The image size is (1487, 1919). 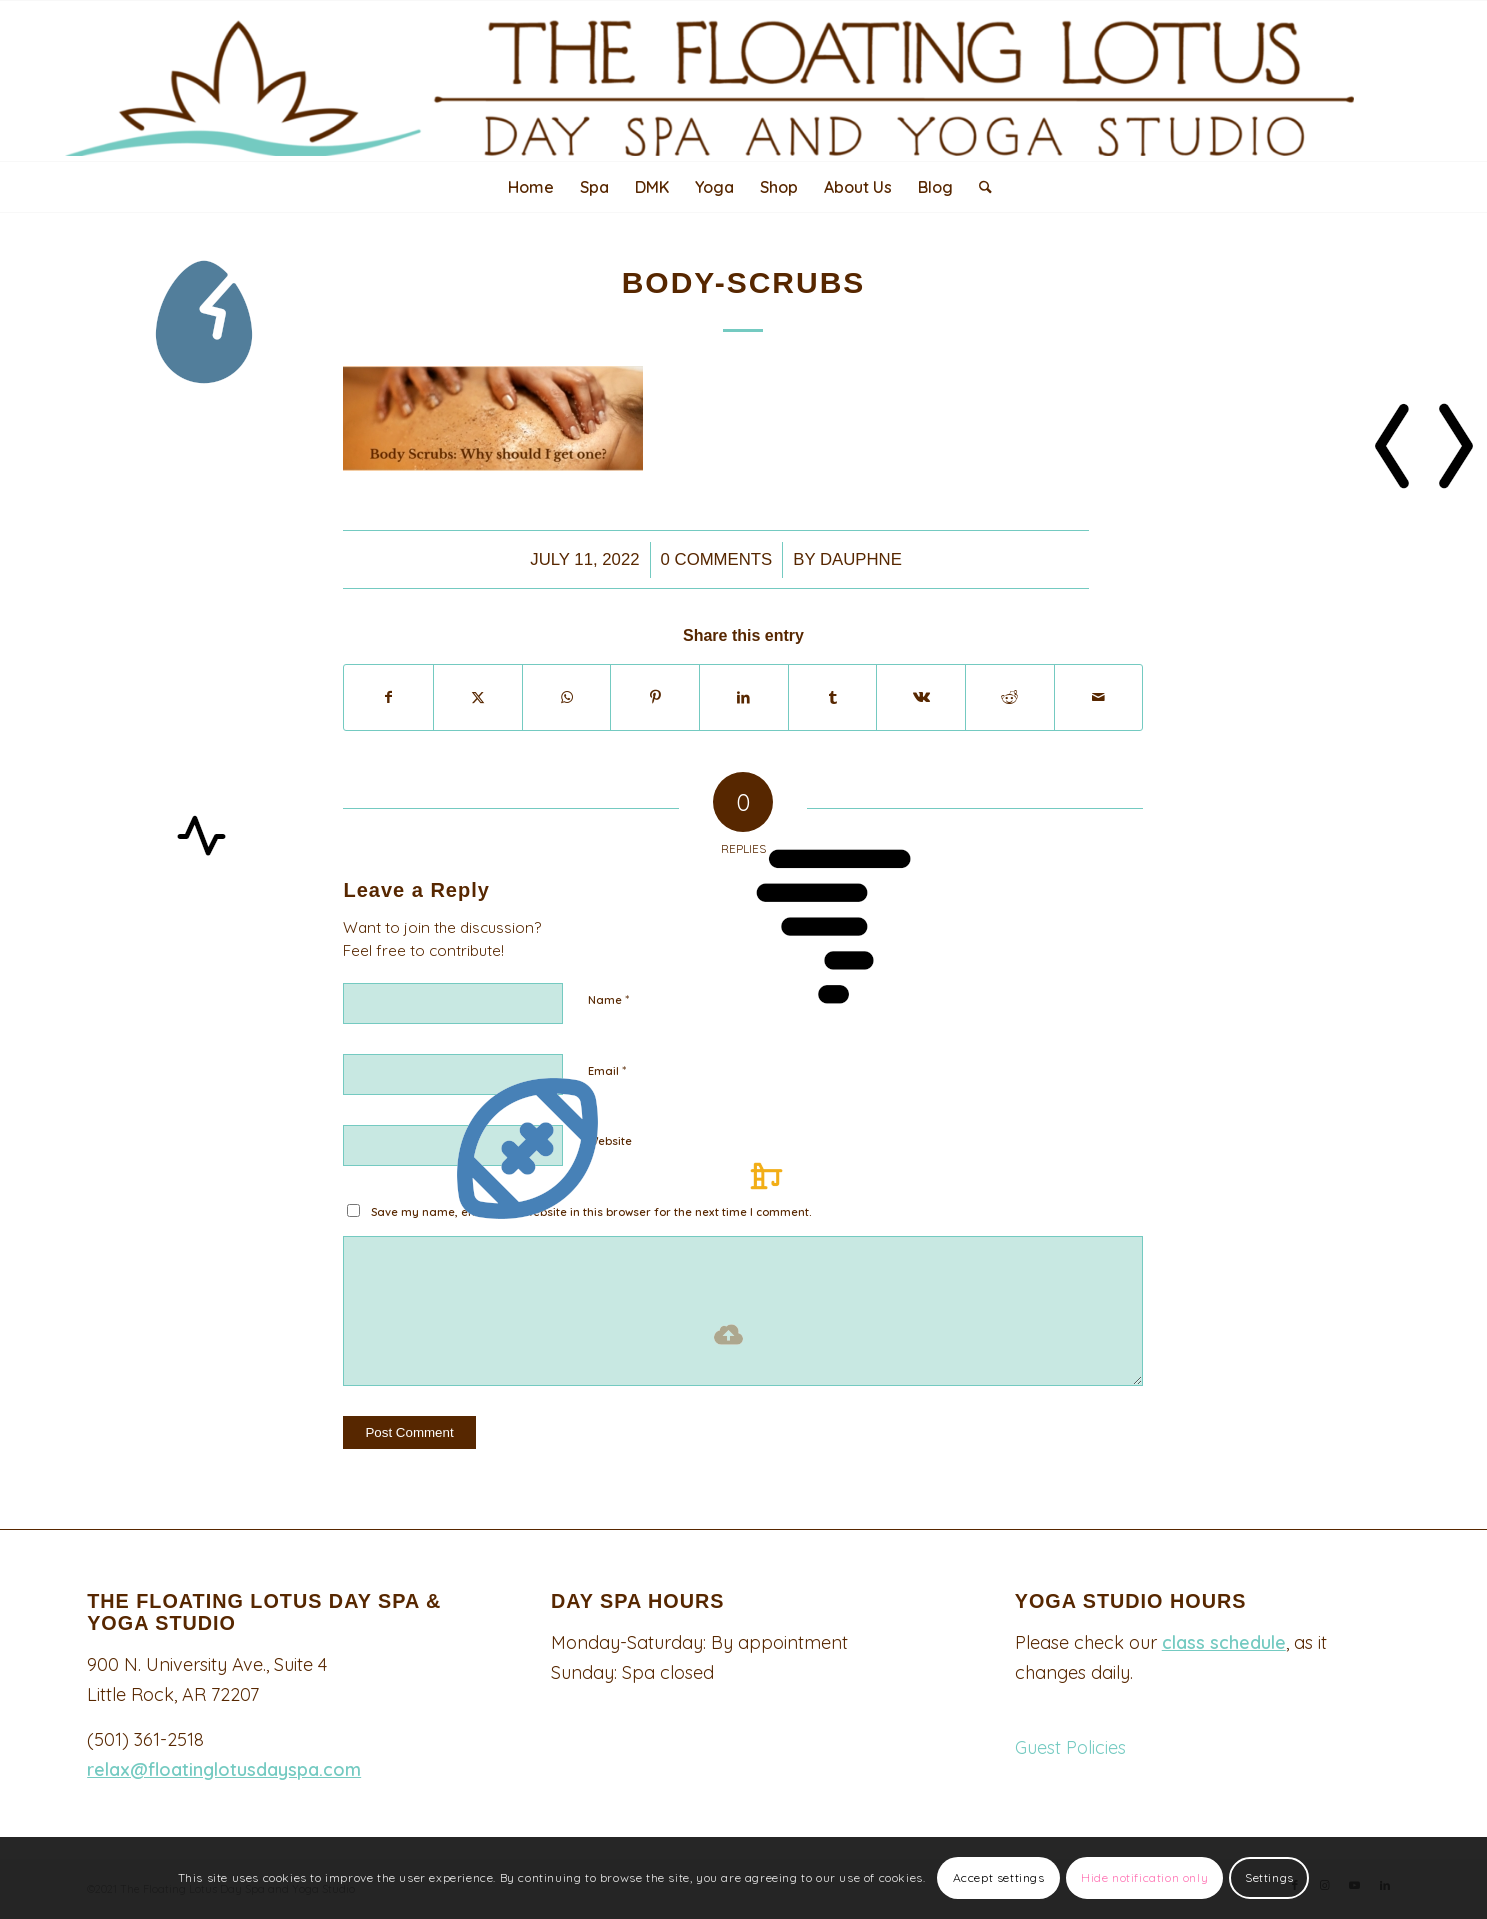 What do you see at coordinates (204, 322) in the screenshot?
I see `indicates a cracked or broken item` at bounding box center [204, 322].